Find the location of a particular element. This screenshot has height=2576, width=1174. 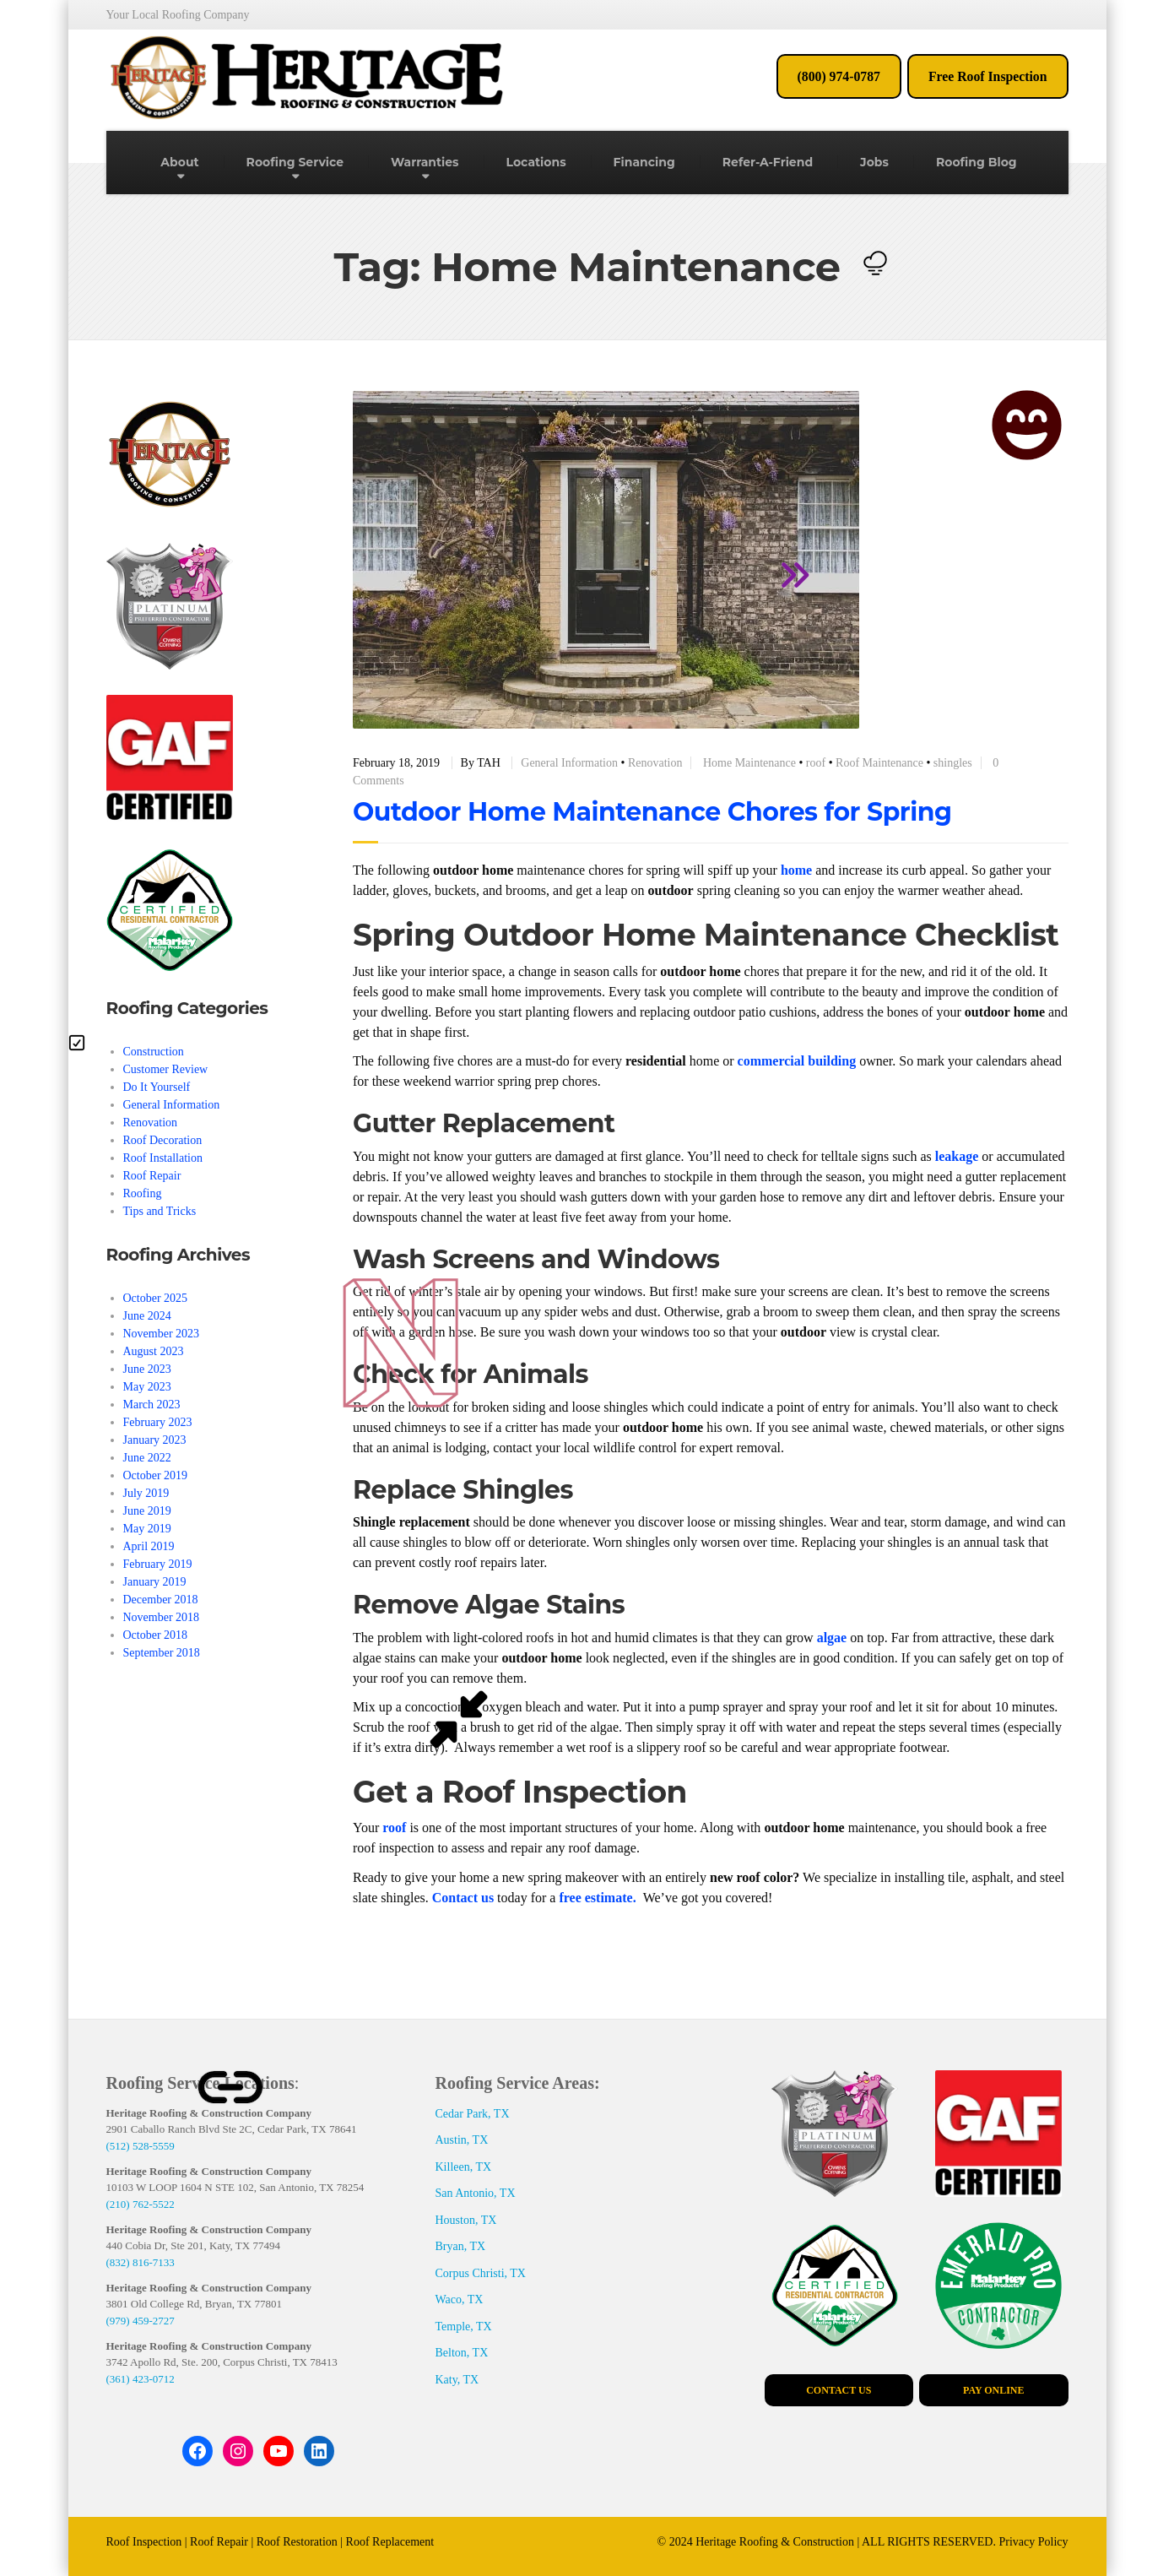

compress or minimize content is located at coordinates (458, 1719).